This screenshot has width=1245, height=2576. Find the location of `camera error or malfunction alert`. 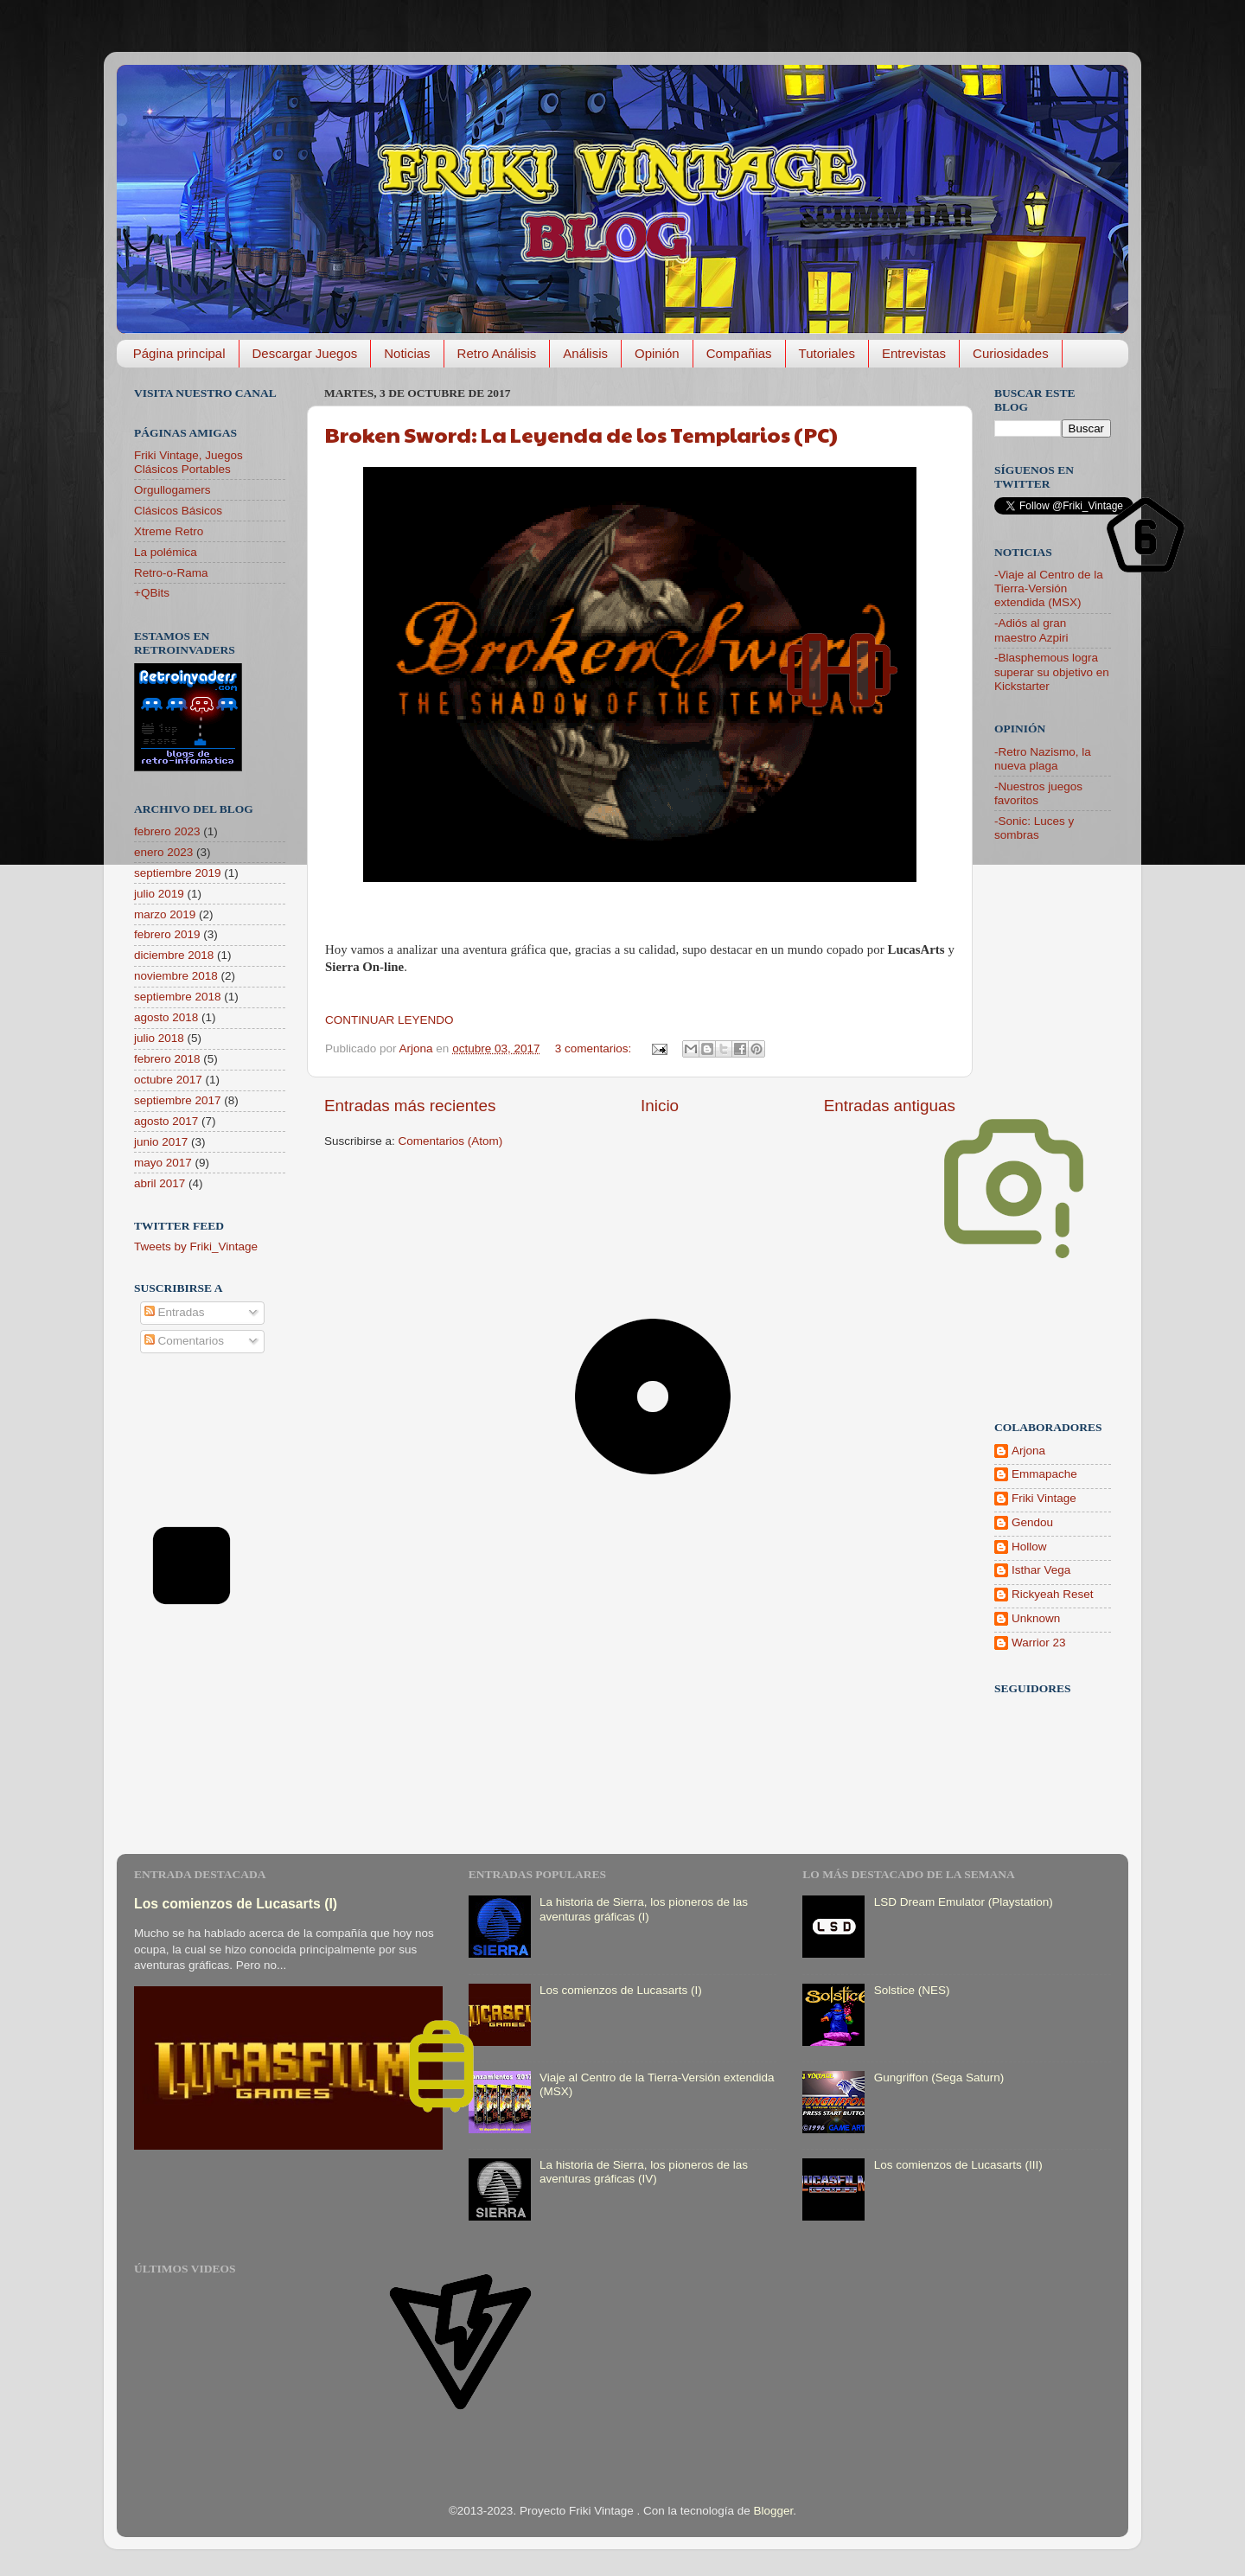

camera error or malfunction alert is located at coordinates (1013, 1181).